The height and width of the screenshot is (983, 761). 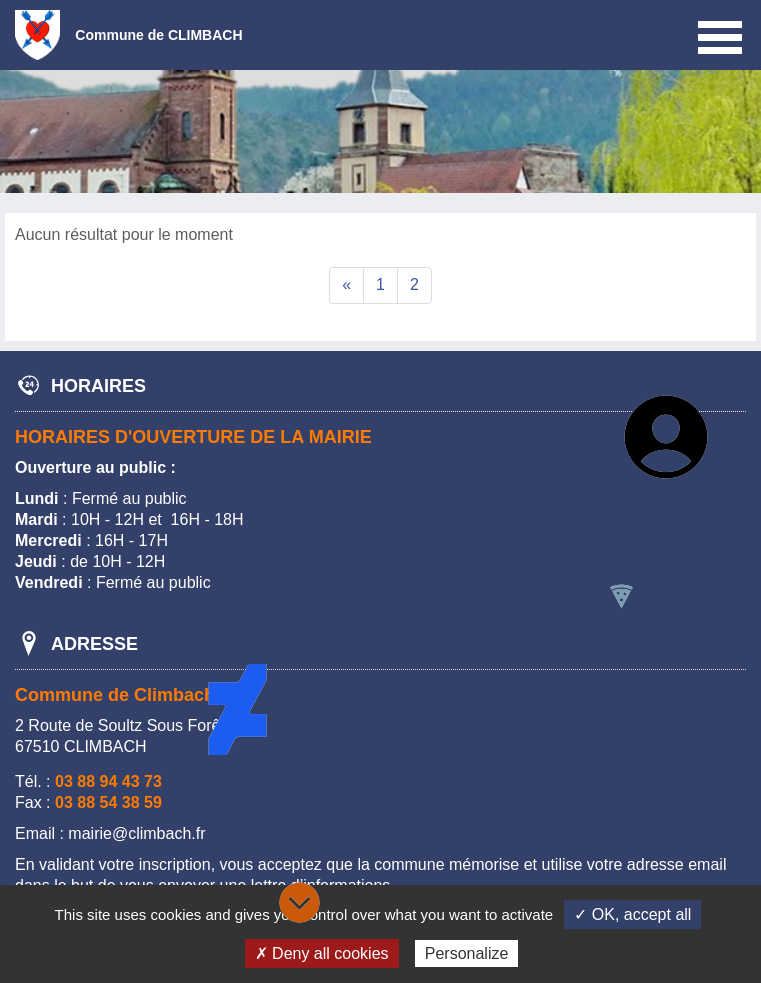 I want to click on order food or access food delivery, so click(x=621, y=596).